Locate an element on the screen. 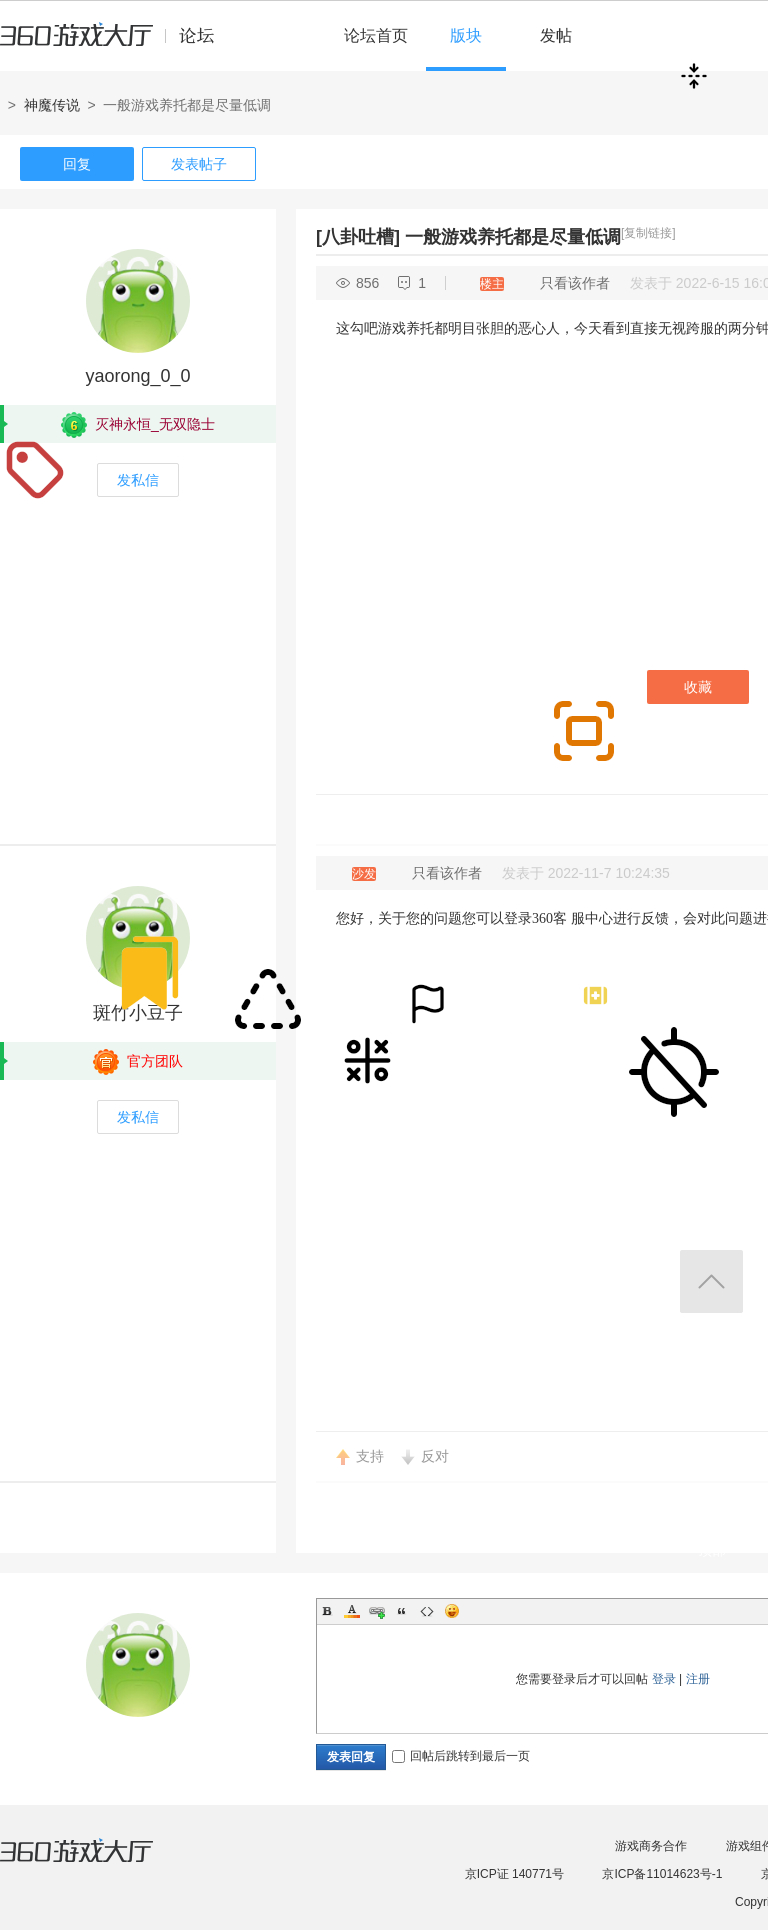  indicates an incomplete or in-progress shape is located at coordinates (268, 999).